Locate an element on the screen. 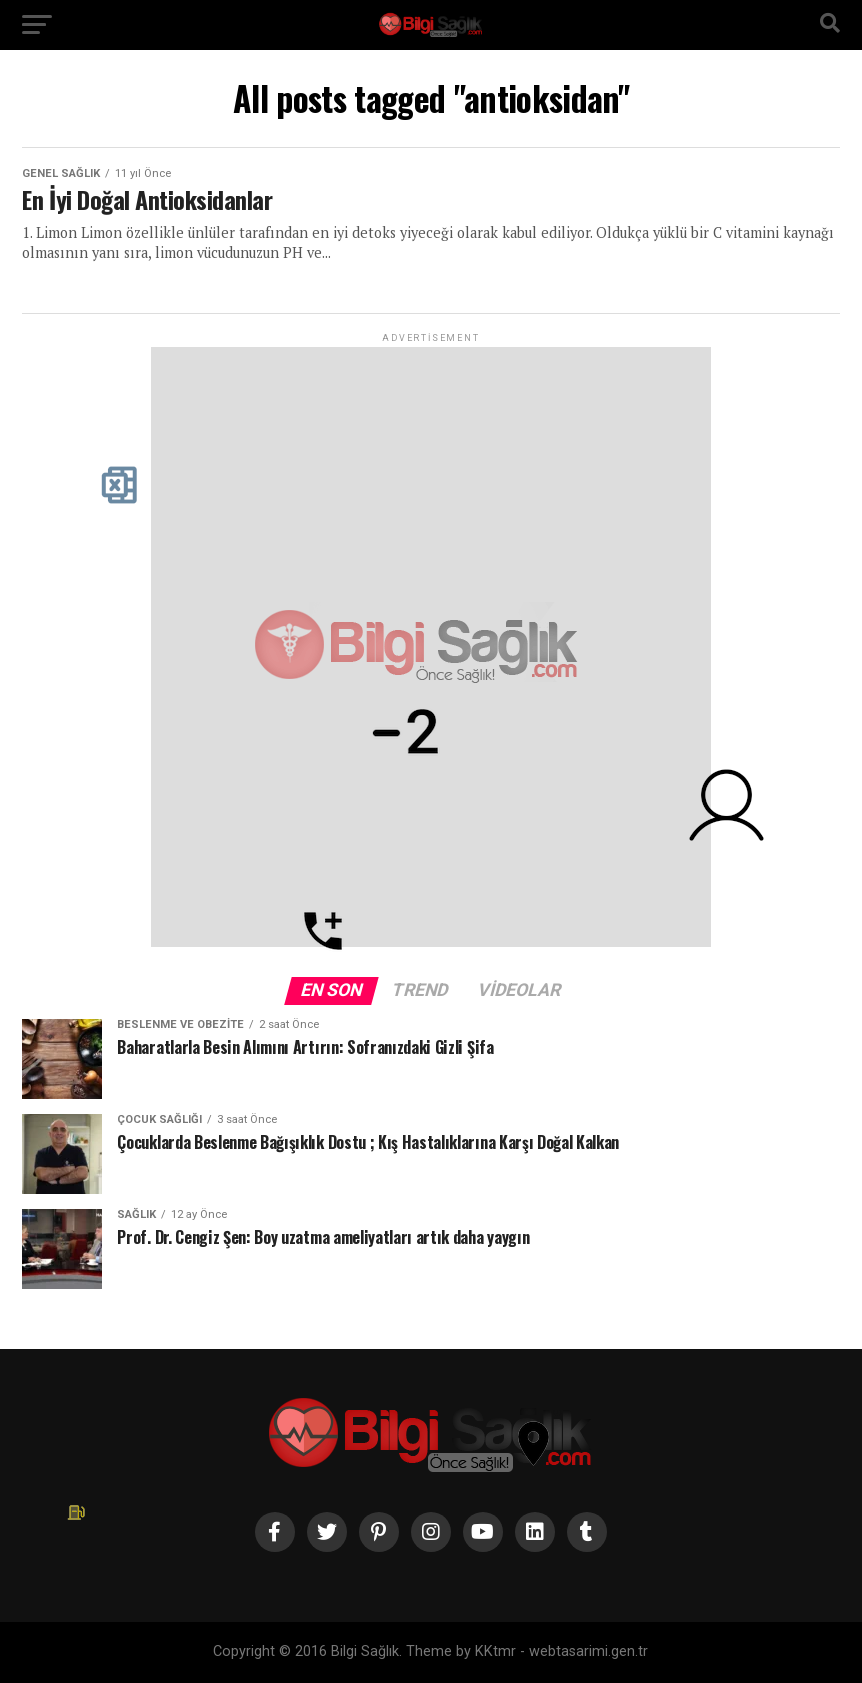 The width and height of the screenshot is (862, 1683). decrease exposure by 2 stops is located at coordinates (407, 733).